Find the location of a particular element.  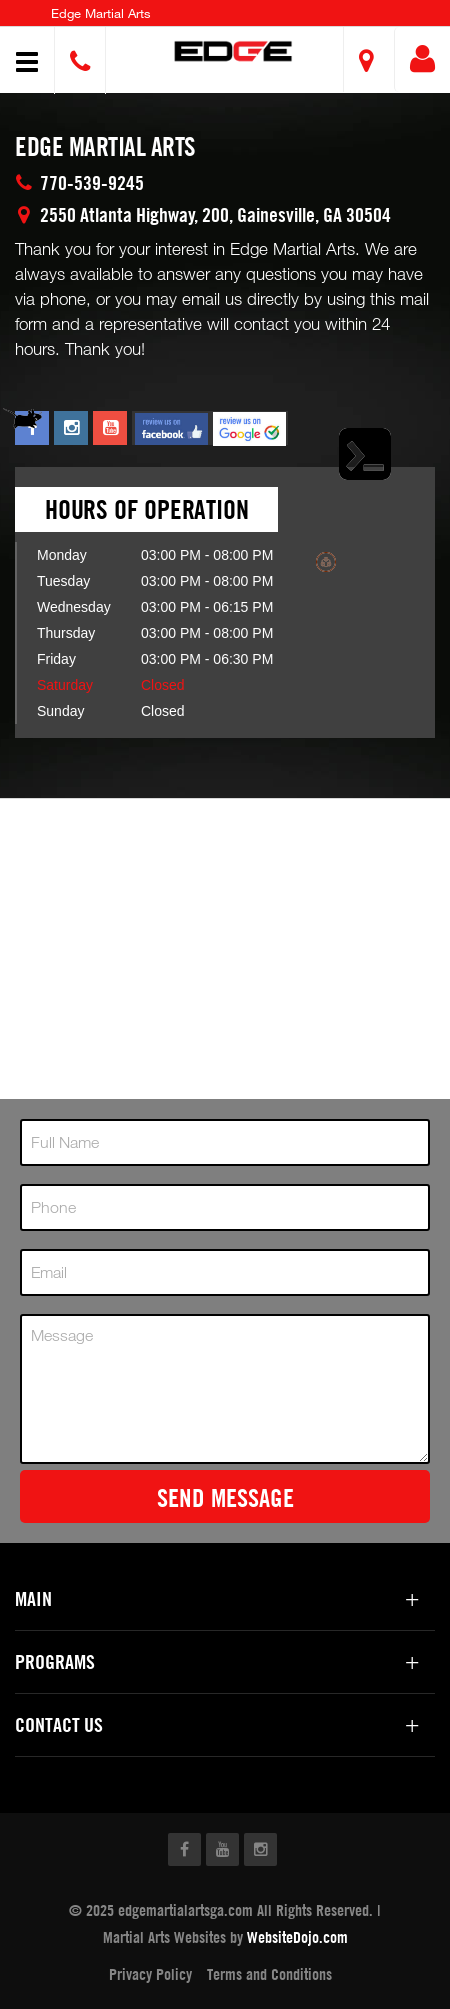

visit the Educative learning platform is located at coordinates (365, 454).